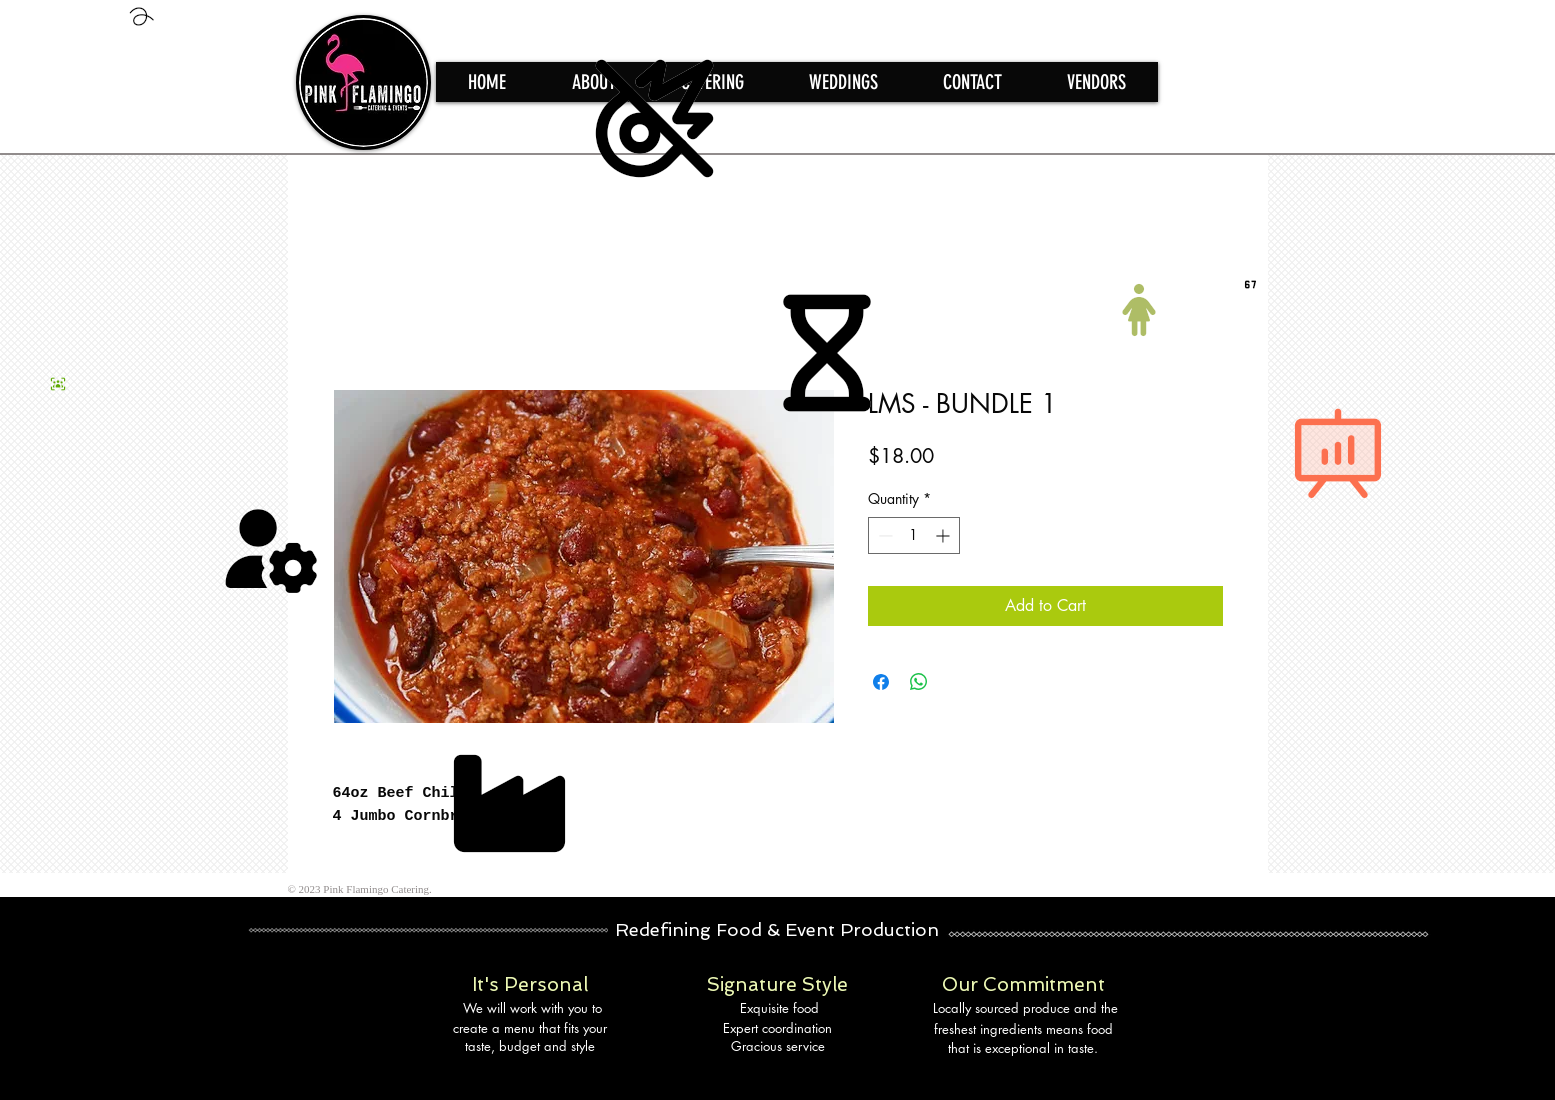  I want to click on view industrial or manufacturing settings, so click(509, 803).